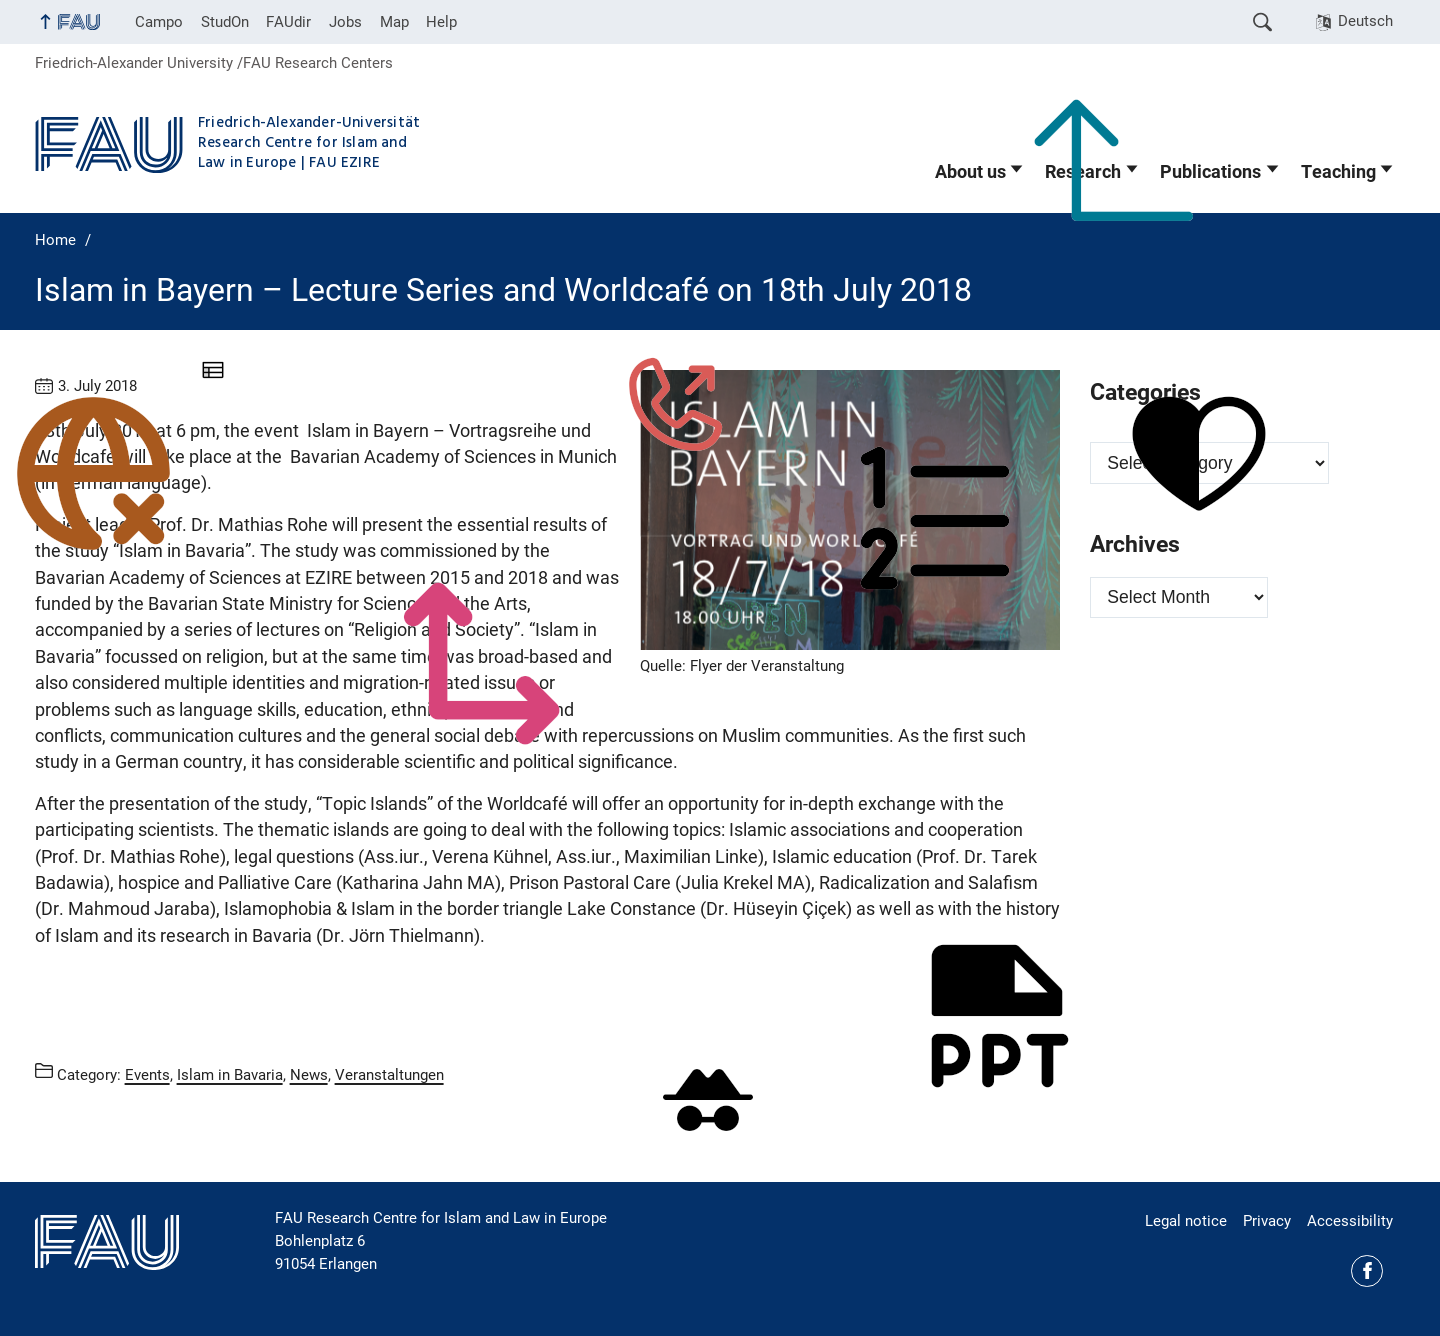 The image size is (1440, 1336). I want to click on enable incognito or private browsing mode, so click(708, 1100).